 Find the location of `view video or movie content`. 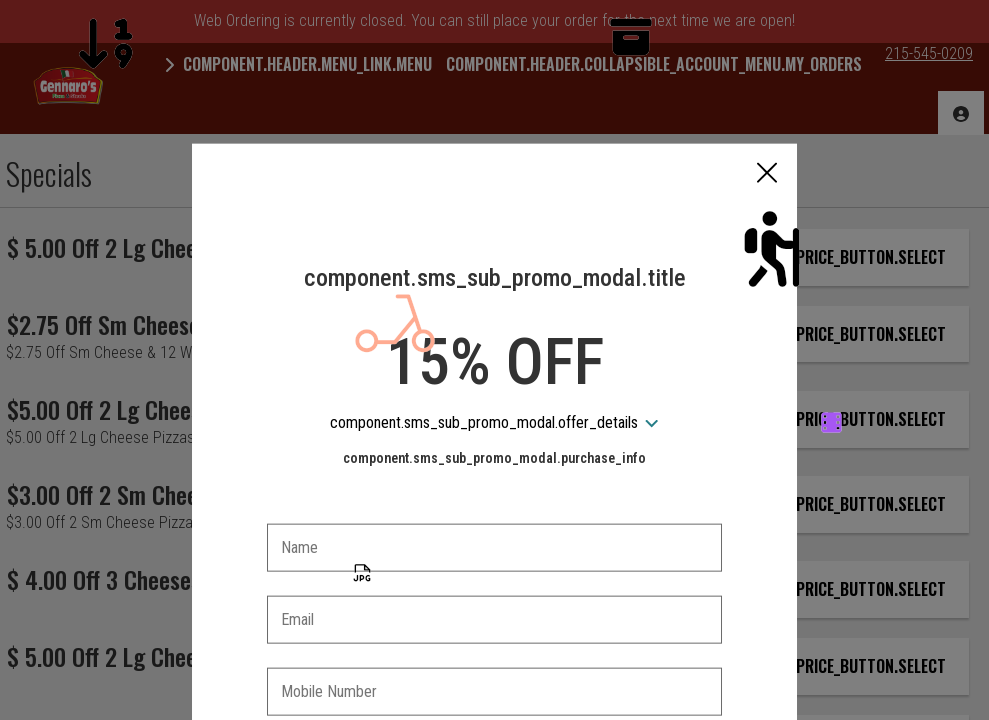

view video or movie content is located at coordinates (831, 422).